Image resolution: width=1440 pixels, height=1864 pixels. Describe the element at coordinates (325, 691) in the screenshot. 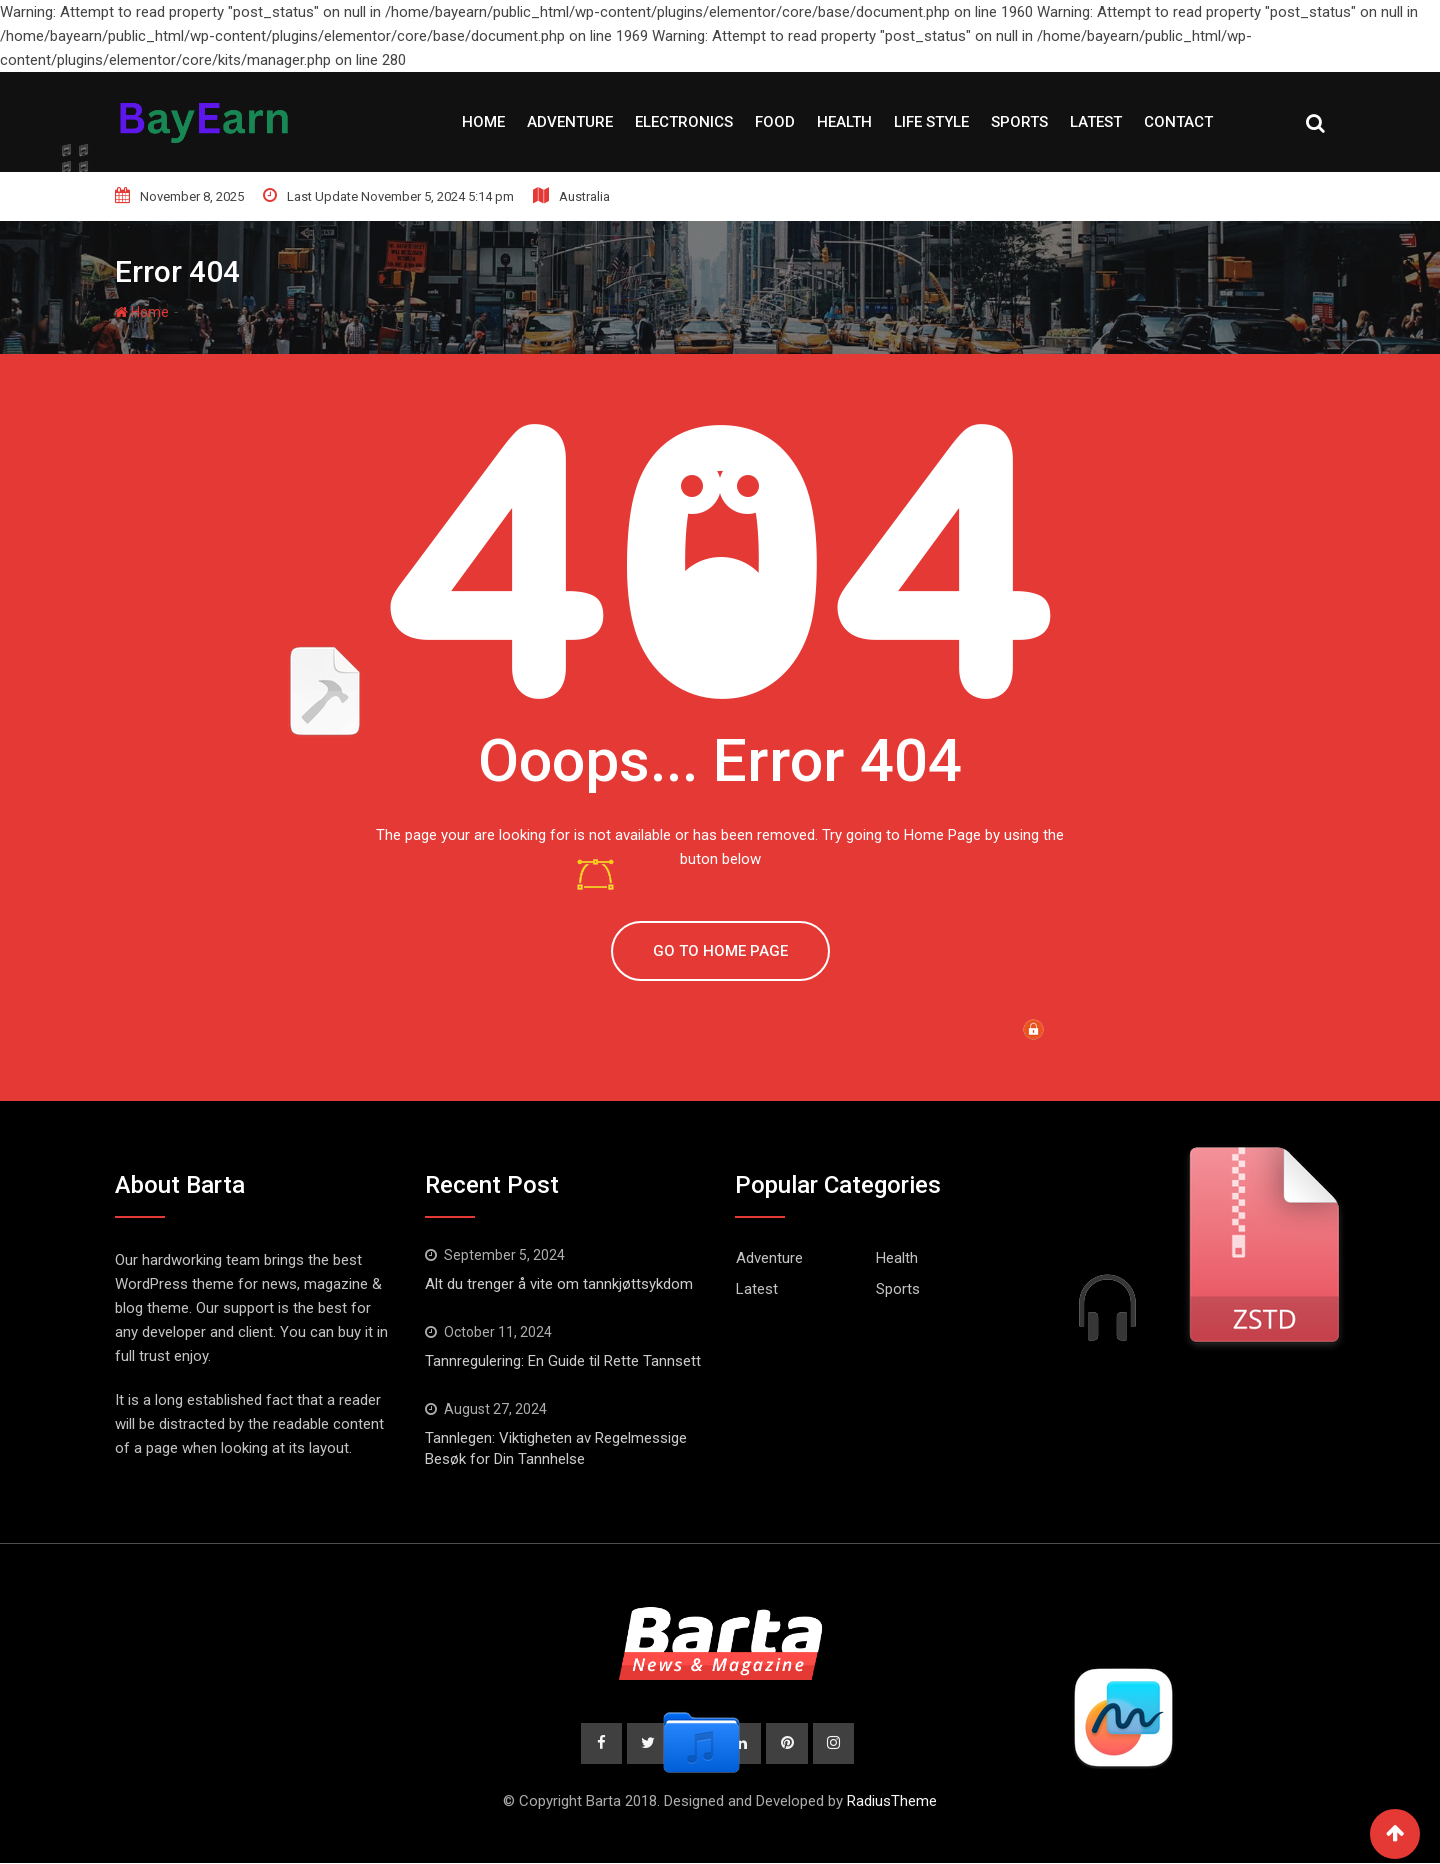

I see `cmake build configuration file` at that location.